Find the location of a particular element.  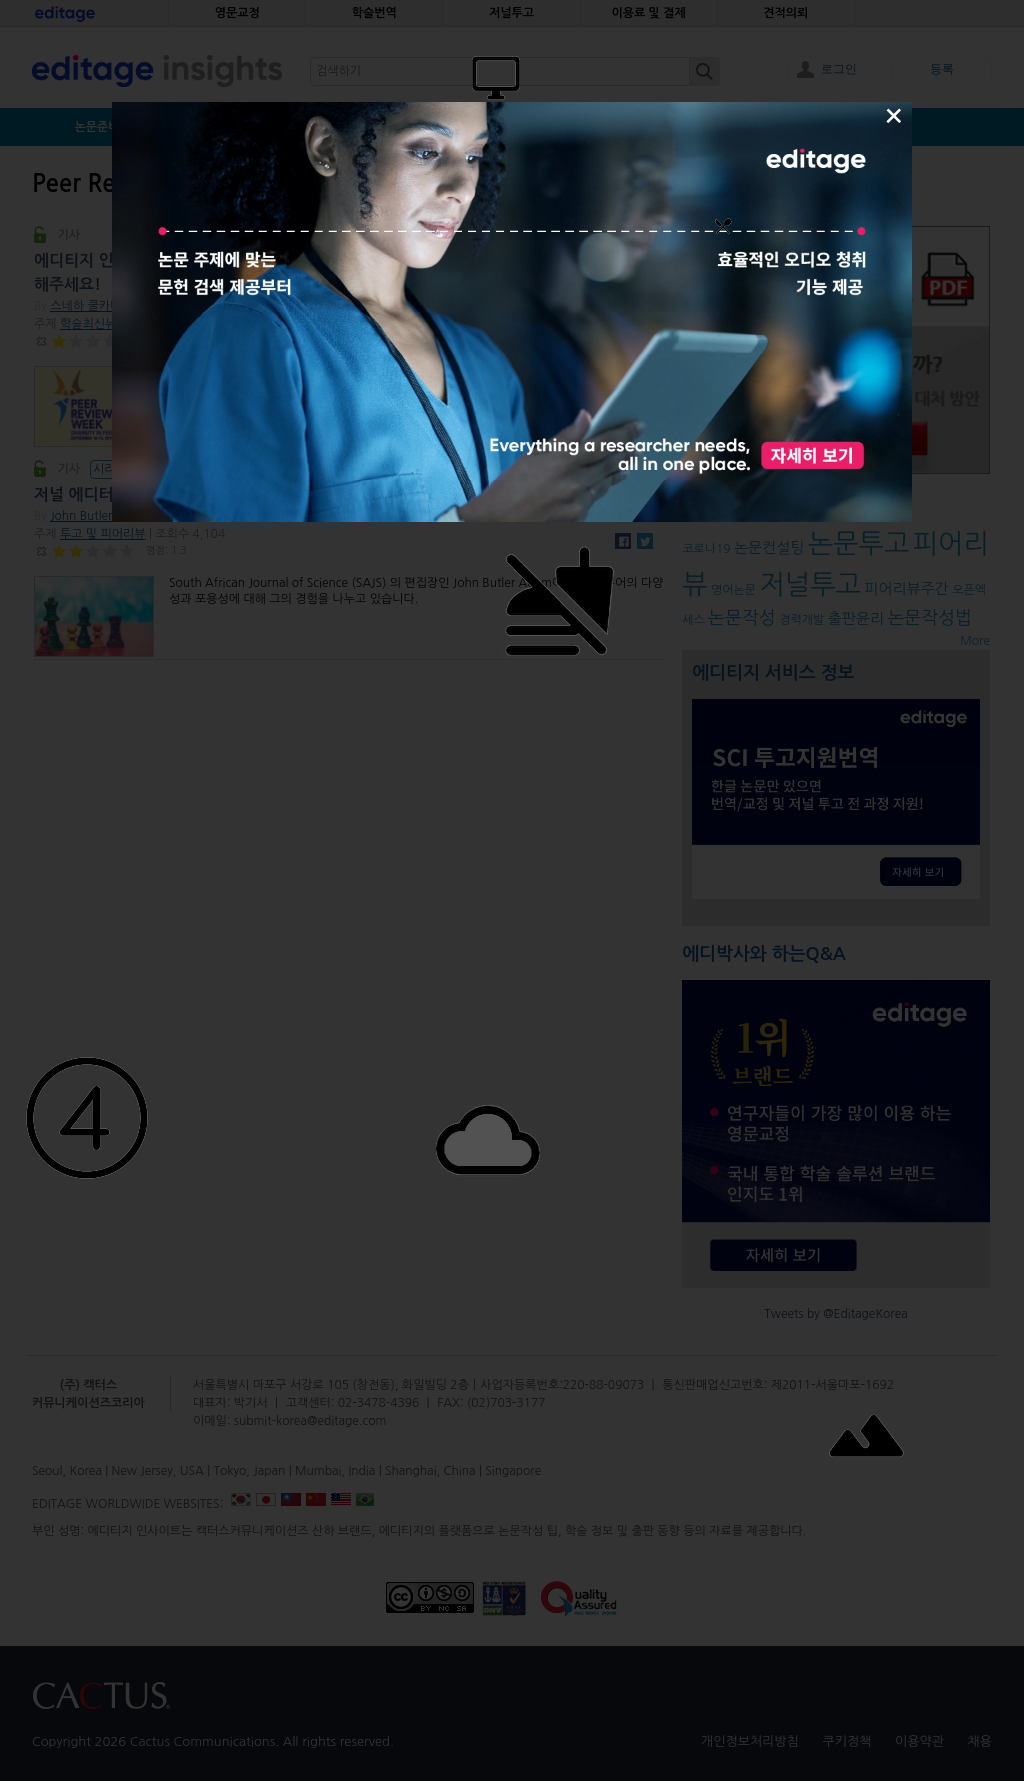

view restaurant or dining options is located at coordinates (723, 226).